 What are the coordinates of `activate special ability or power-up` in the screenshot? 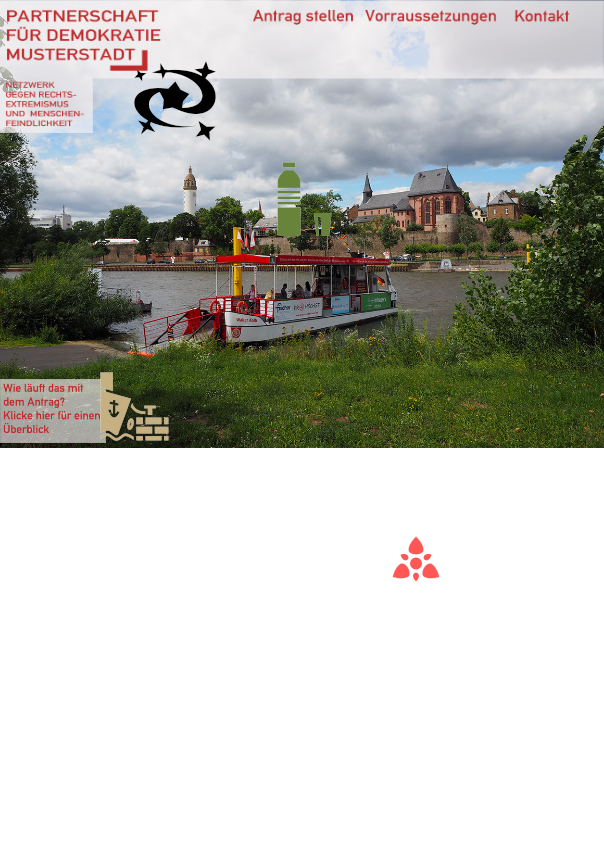 It's located at (175, 100).